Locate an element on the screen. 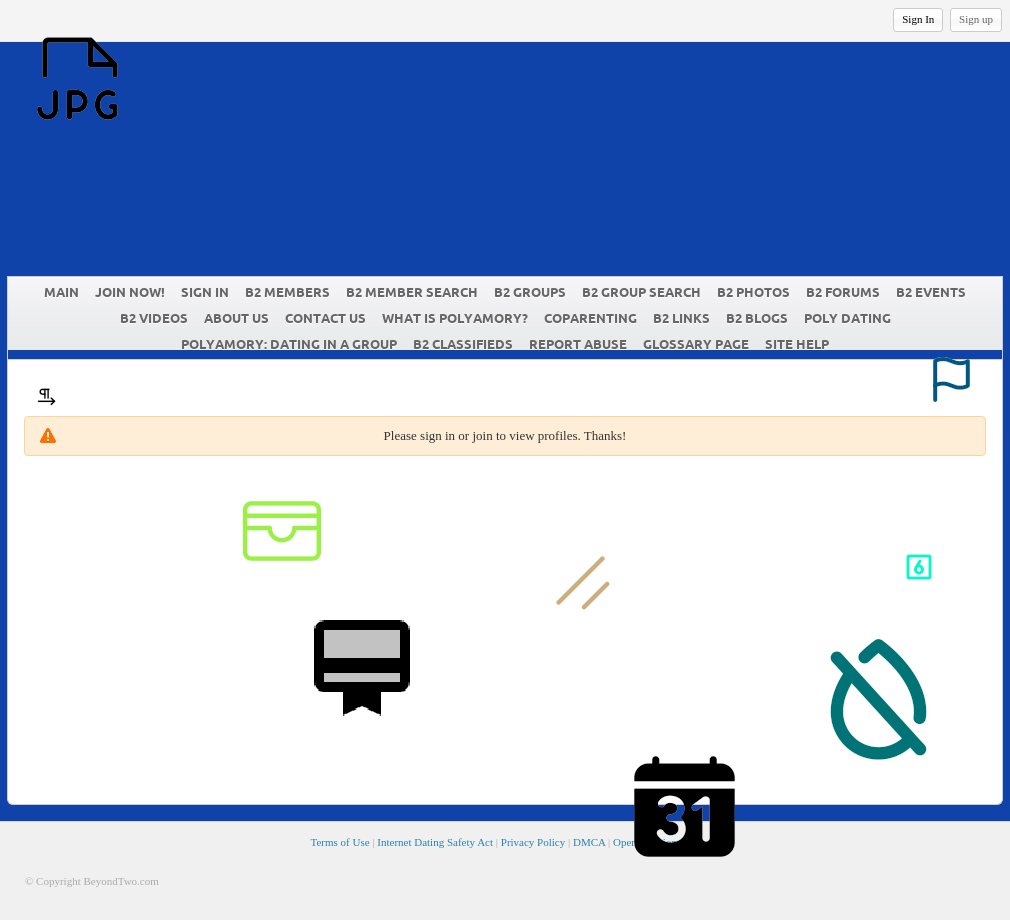 The height and width of the screenshot is (920, 1010). view membership card details is located at coordinates (362, 668).